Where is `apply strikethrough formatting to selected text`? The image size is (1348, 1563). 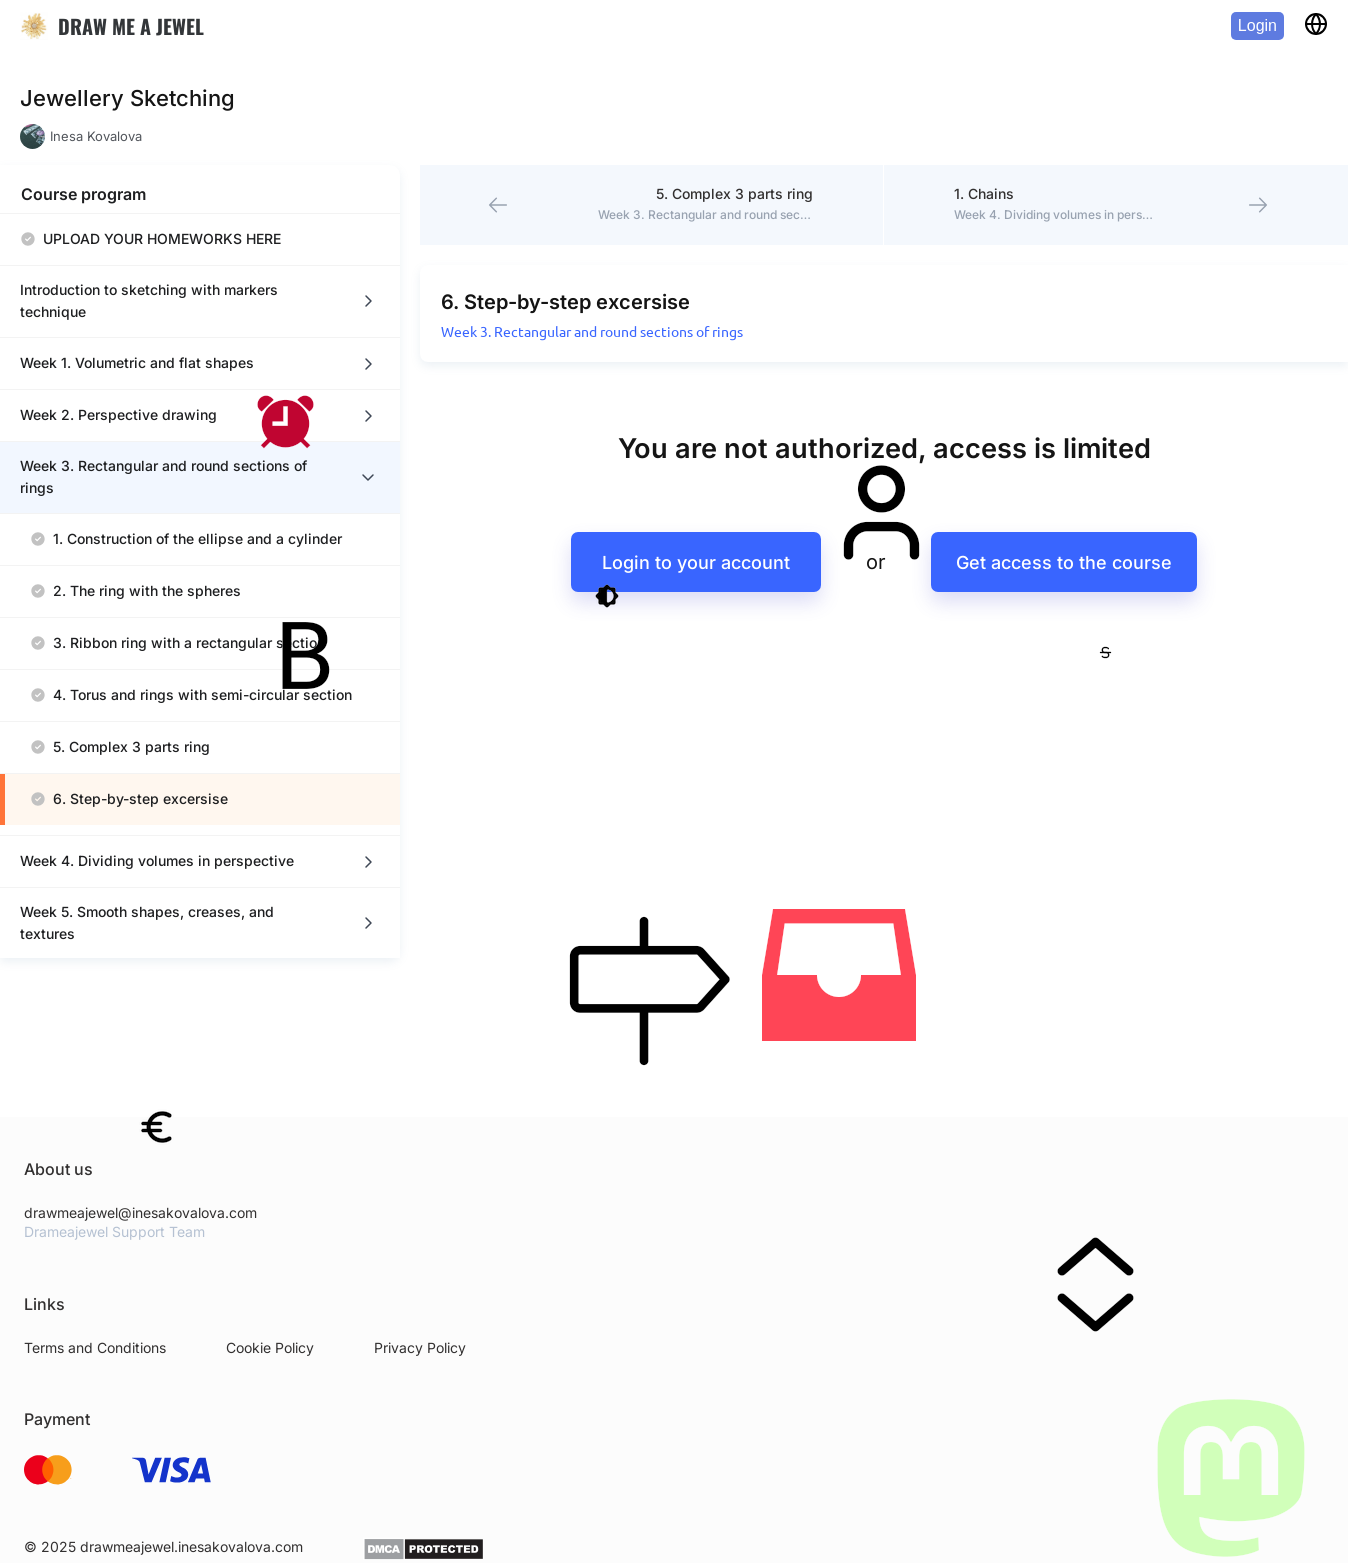 apply strikethrough formatting to selected text is located at coordinates (1105, 652).